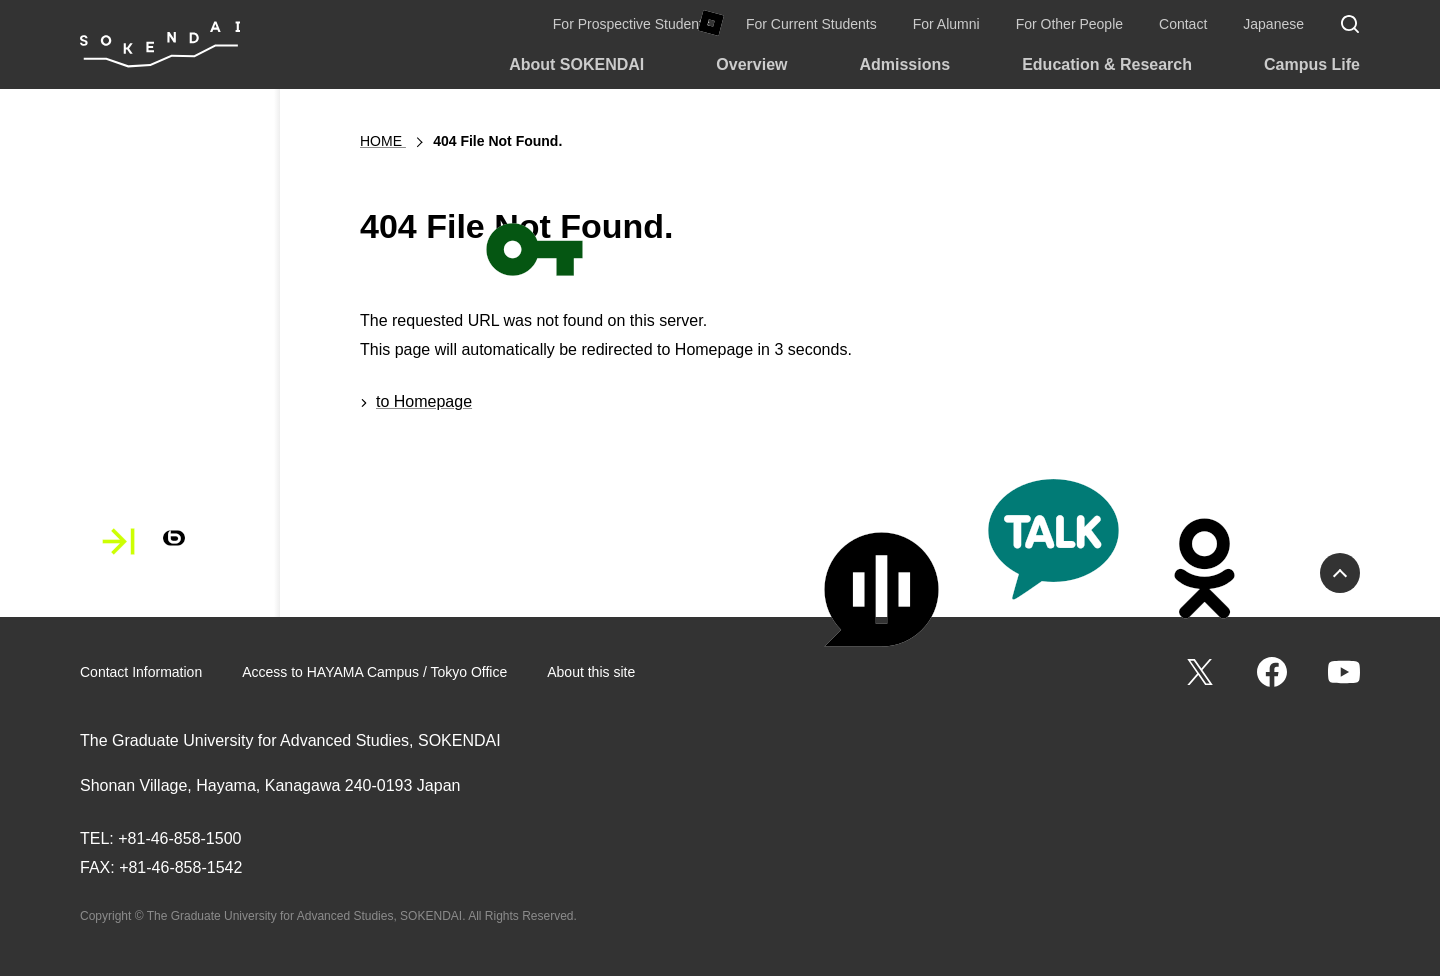 The height and width of the screenshot is (976, 1440). I want to click on open odnoklassniki social network, so click(1204, 568).